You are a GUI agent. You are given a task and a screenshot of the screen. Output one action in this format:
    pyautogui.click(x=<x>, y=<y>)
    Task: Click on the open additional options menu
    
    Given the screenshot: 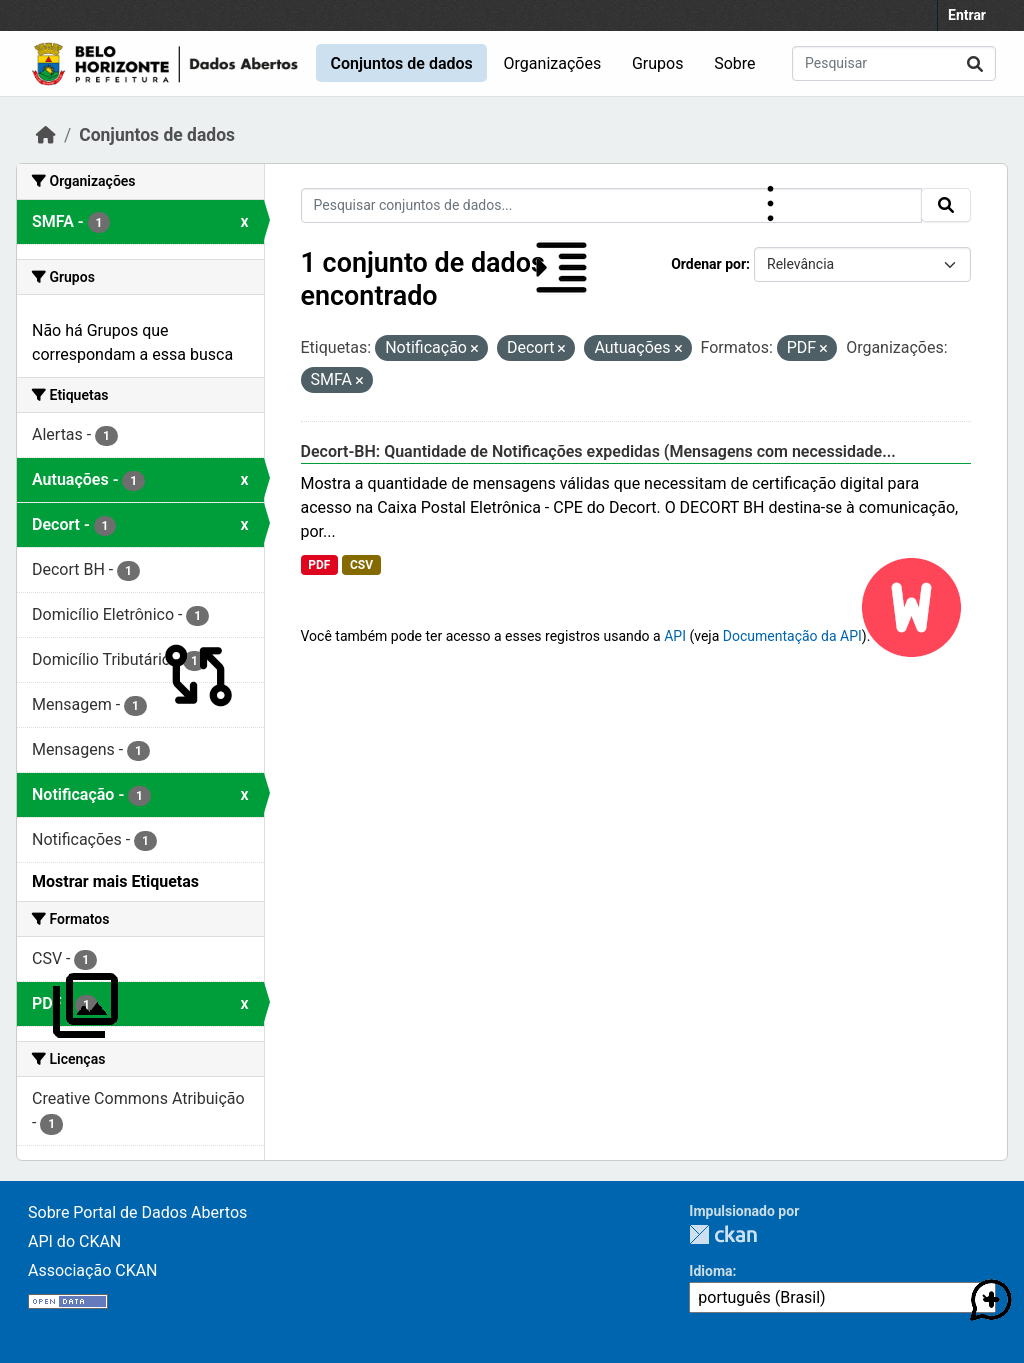 What is the action you would take?
    pyautogui.click(x=770, y=203)
    